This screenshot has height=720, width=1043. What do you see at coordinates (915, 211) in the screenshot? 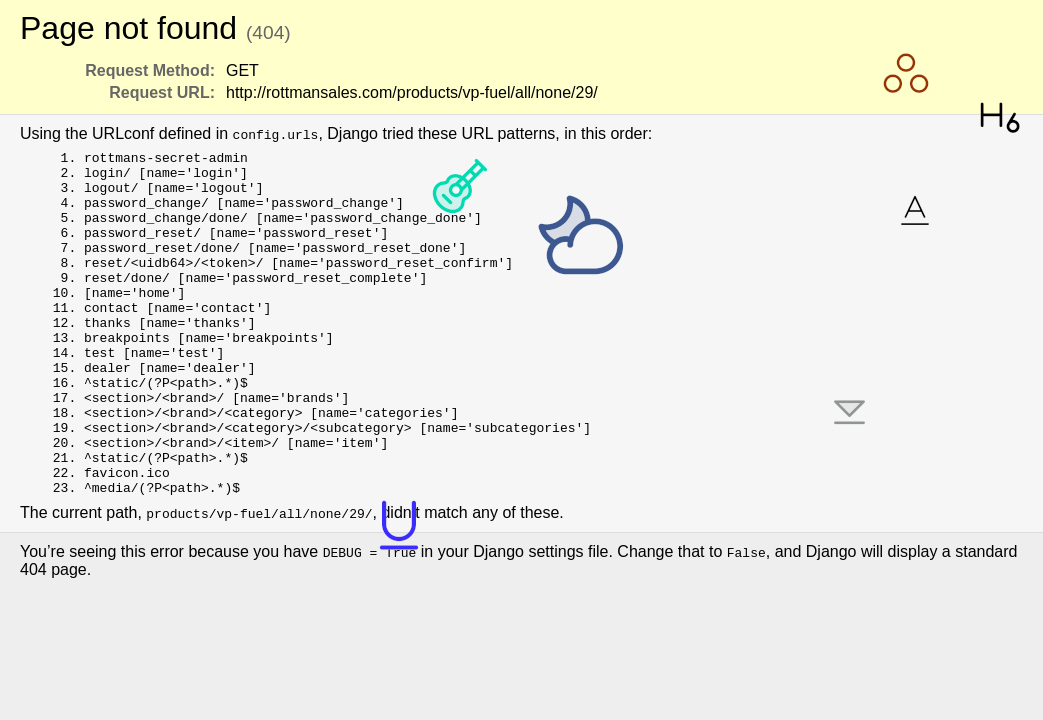
I see `apply underline formatting to selected text` at bounding box center [915, 211].